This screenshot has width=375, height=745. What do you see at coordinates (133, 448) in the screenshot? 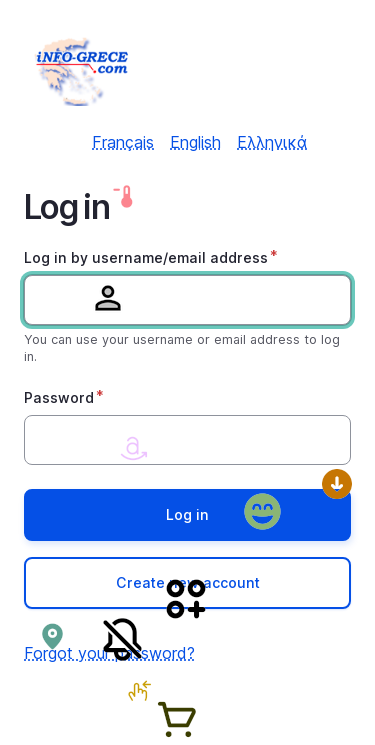
I see `open the Amazon app or website` at bounding box center [133, 448].